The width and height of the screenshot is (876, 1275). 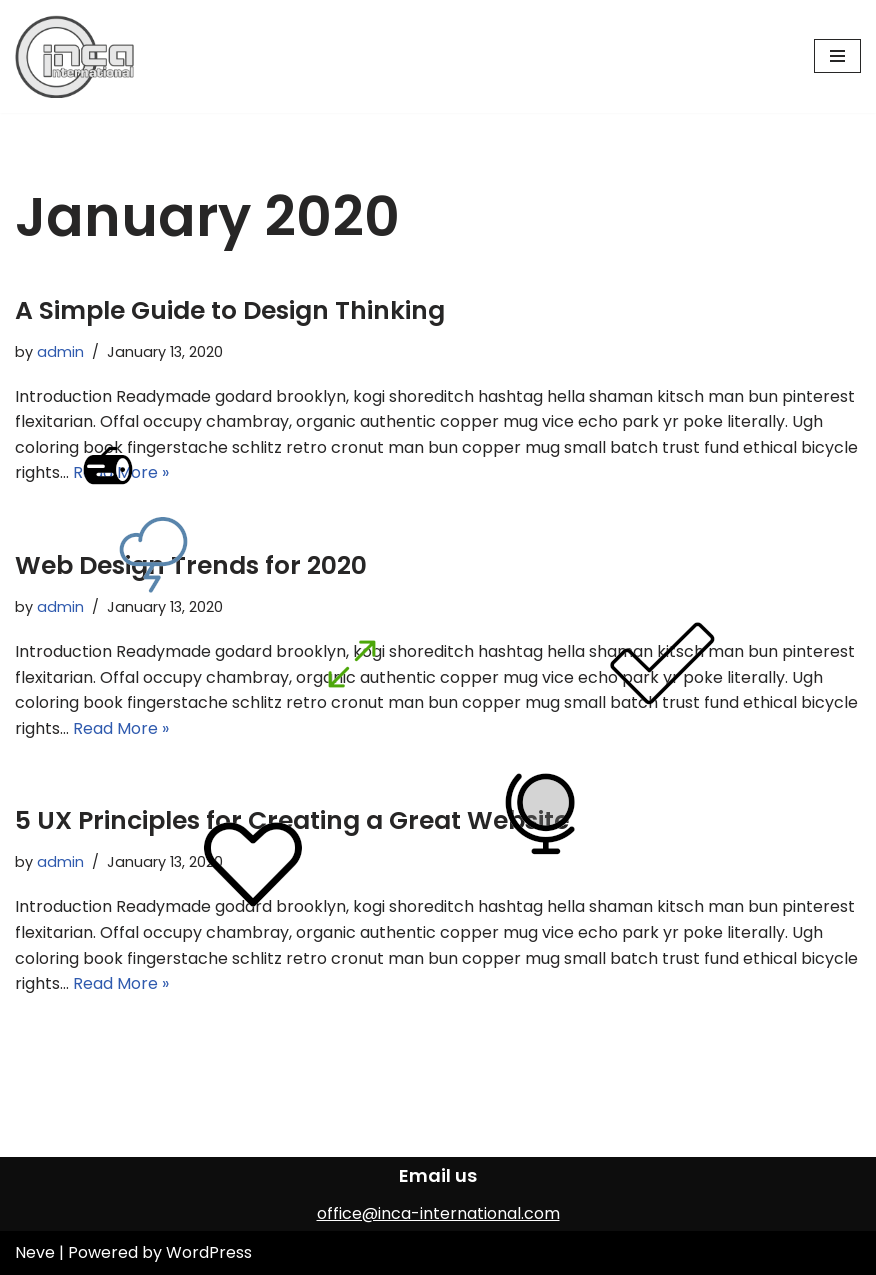 What do you see at coordinates (543, 811) in the screenshot?
I see `access global or international settings` at bounding box center [543, 811].